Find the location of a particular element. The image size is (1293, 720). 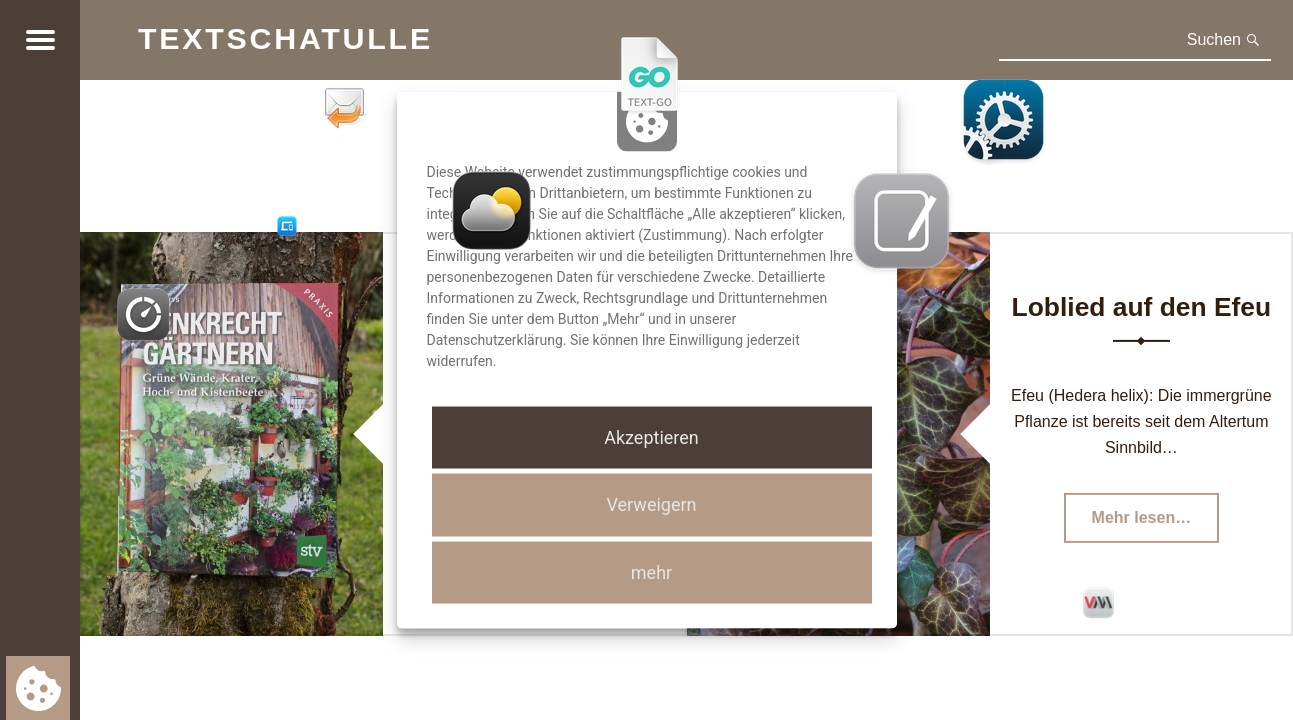

reply to the sender of this email is located at coordinates (344, 104).